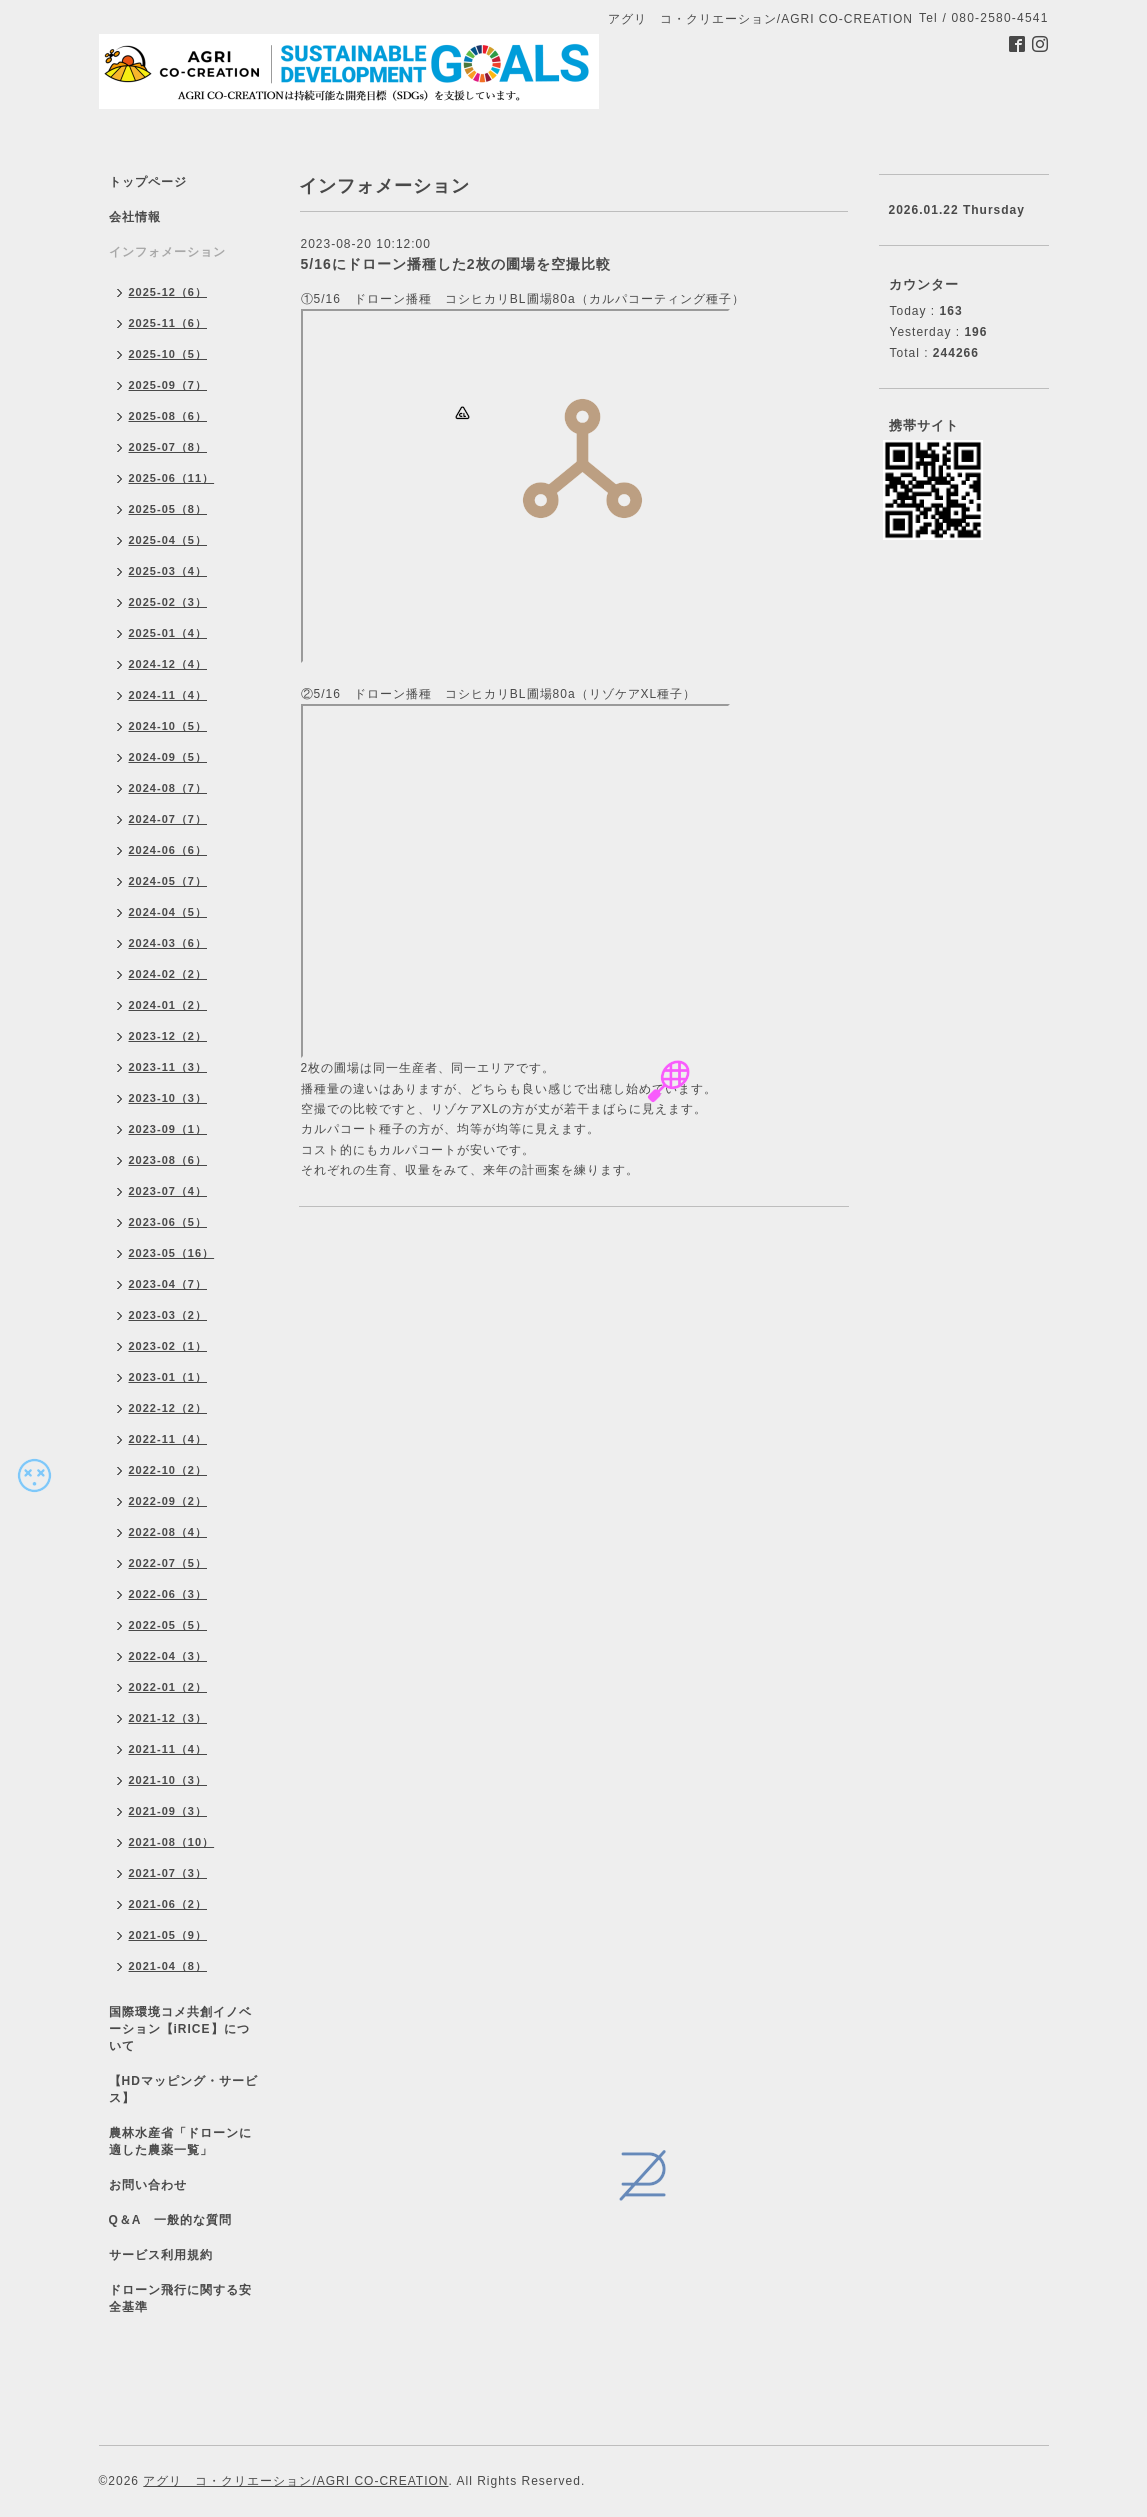 The height and width of the screenshot is (2517, 1147). Describe the element at coordinates (462, 413) in the screenshot. I see `indicates chlorine bleach is safe to use` at that location.